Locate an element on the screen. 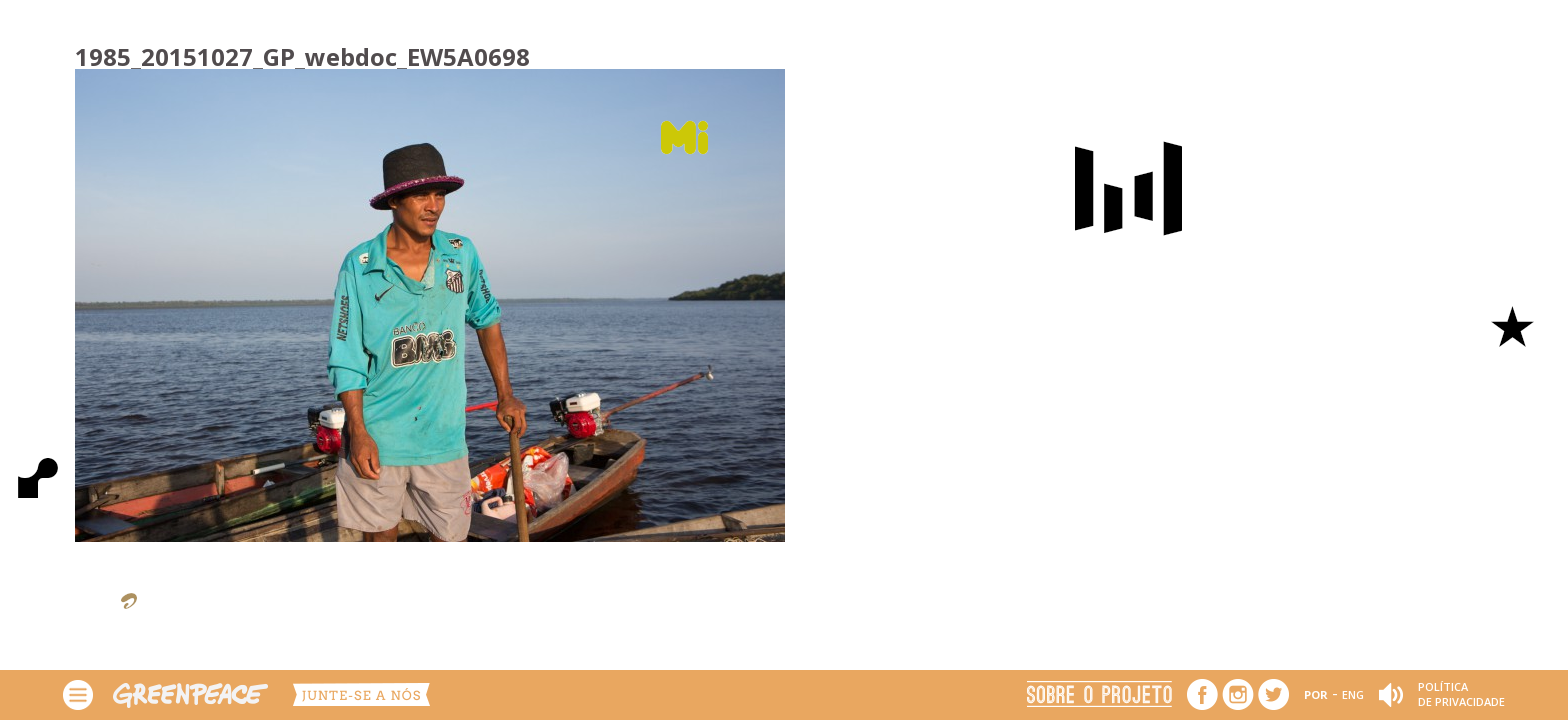  airtel app or service is located at coordinates (129, 601).